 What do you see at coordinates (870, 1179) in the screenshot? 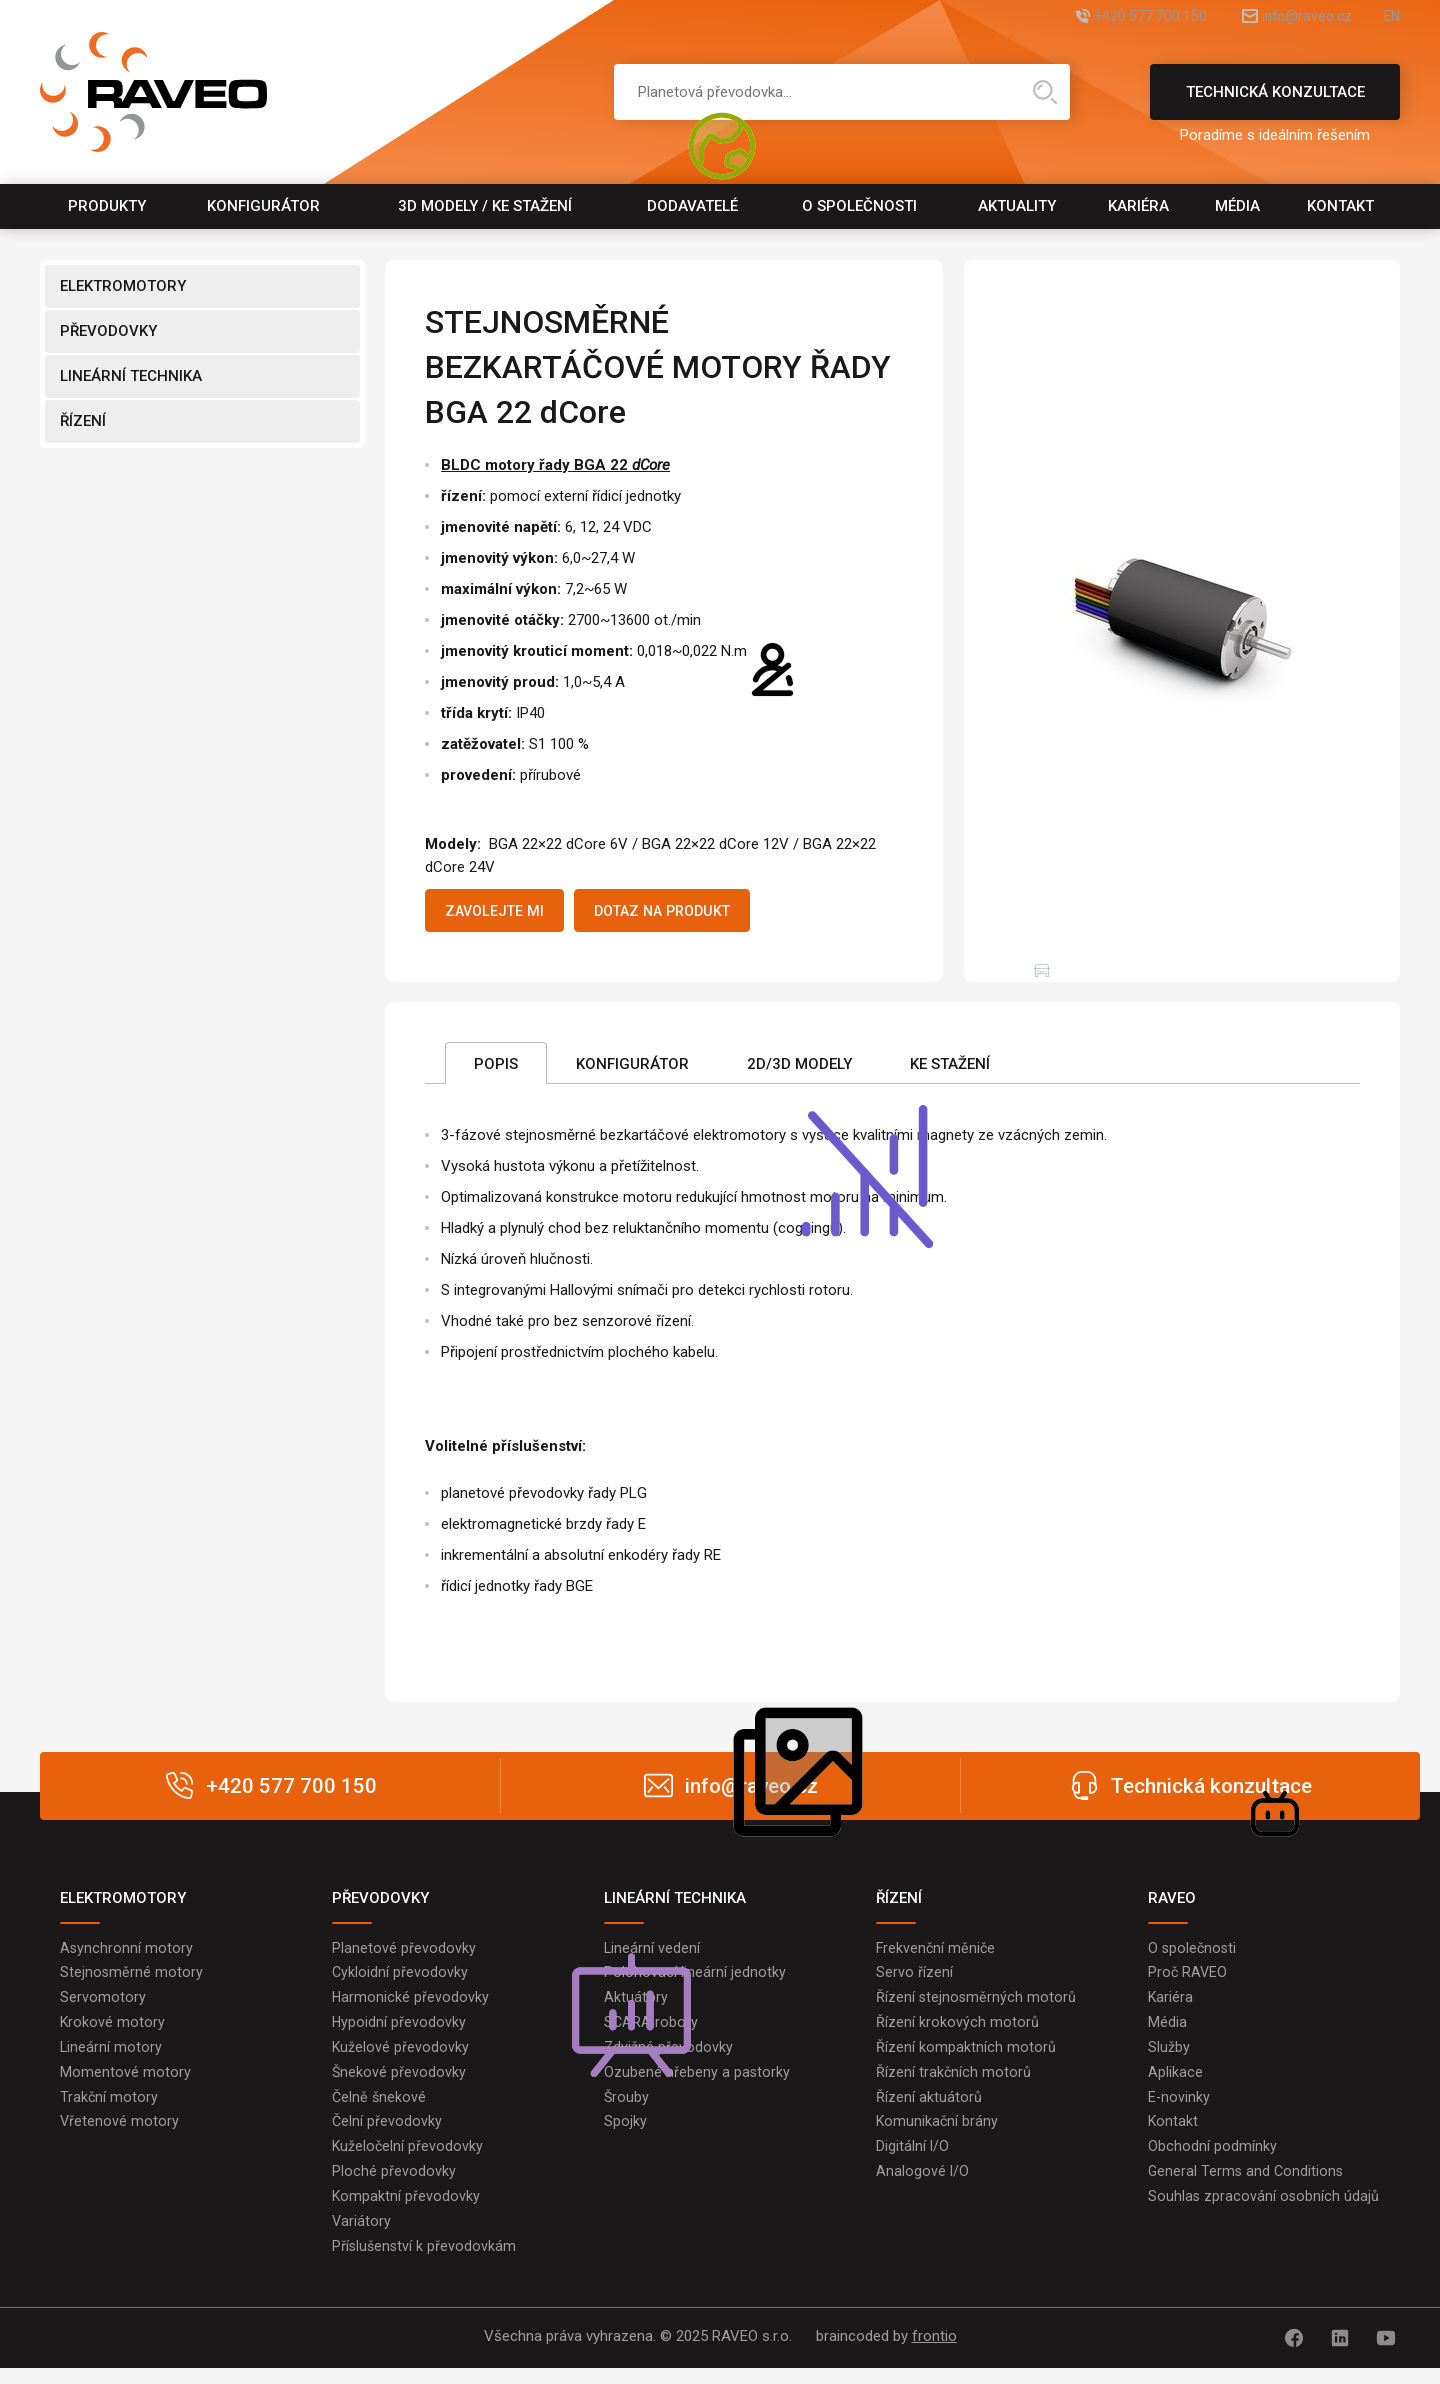
I see `indicates no cellular signal or network connection` at bounding box center [870, 1179].